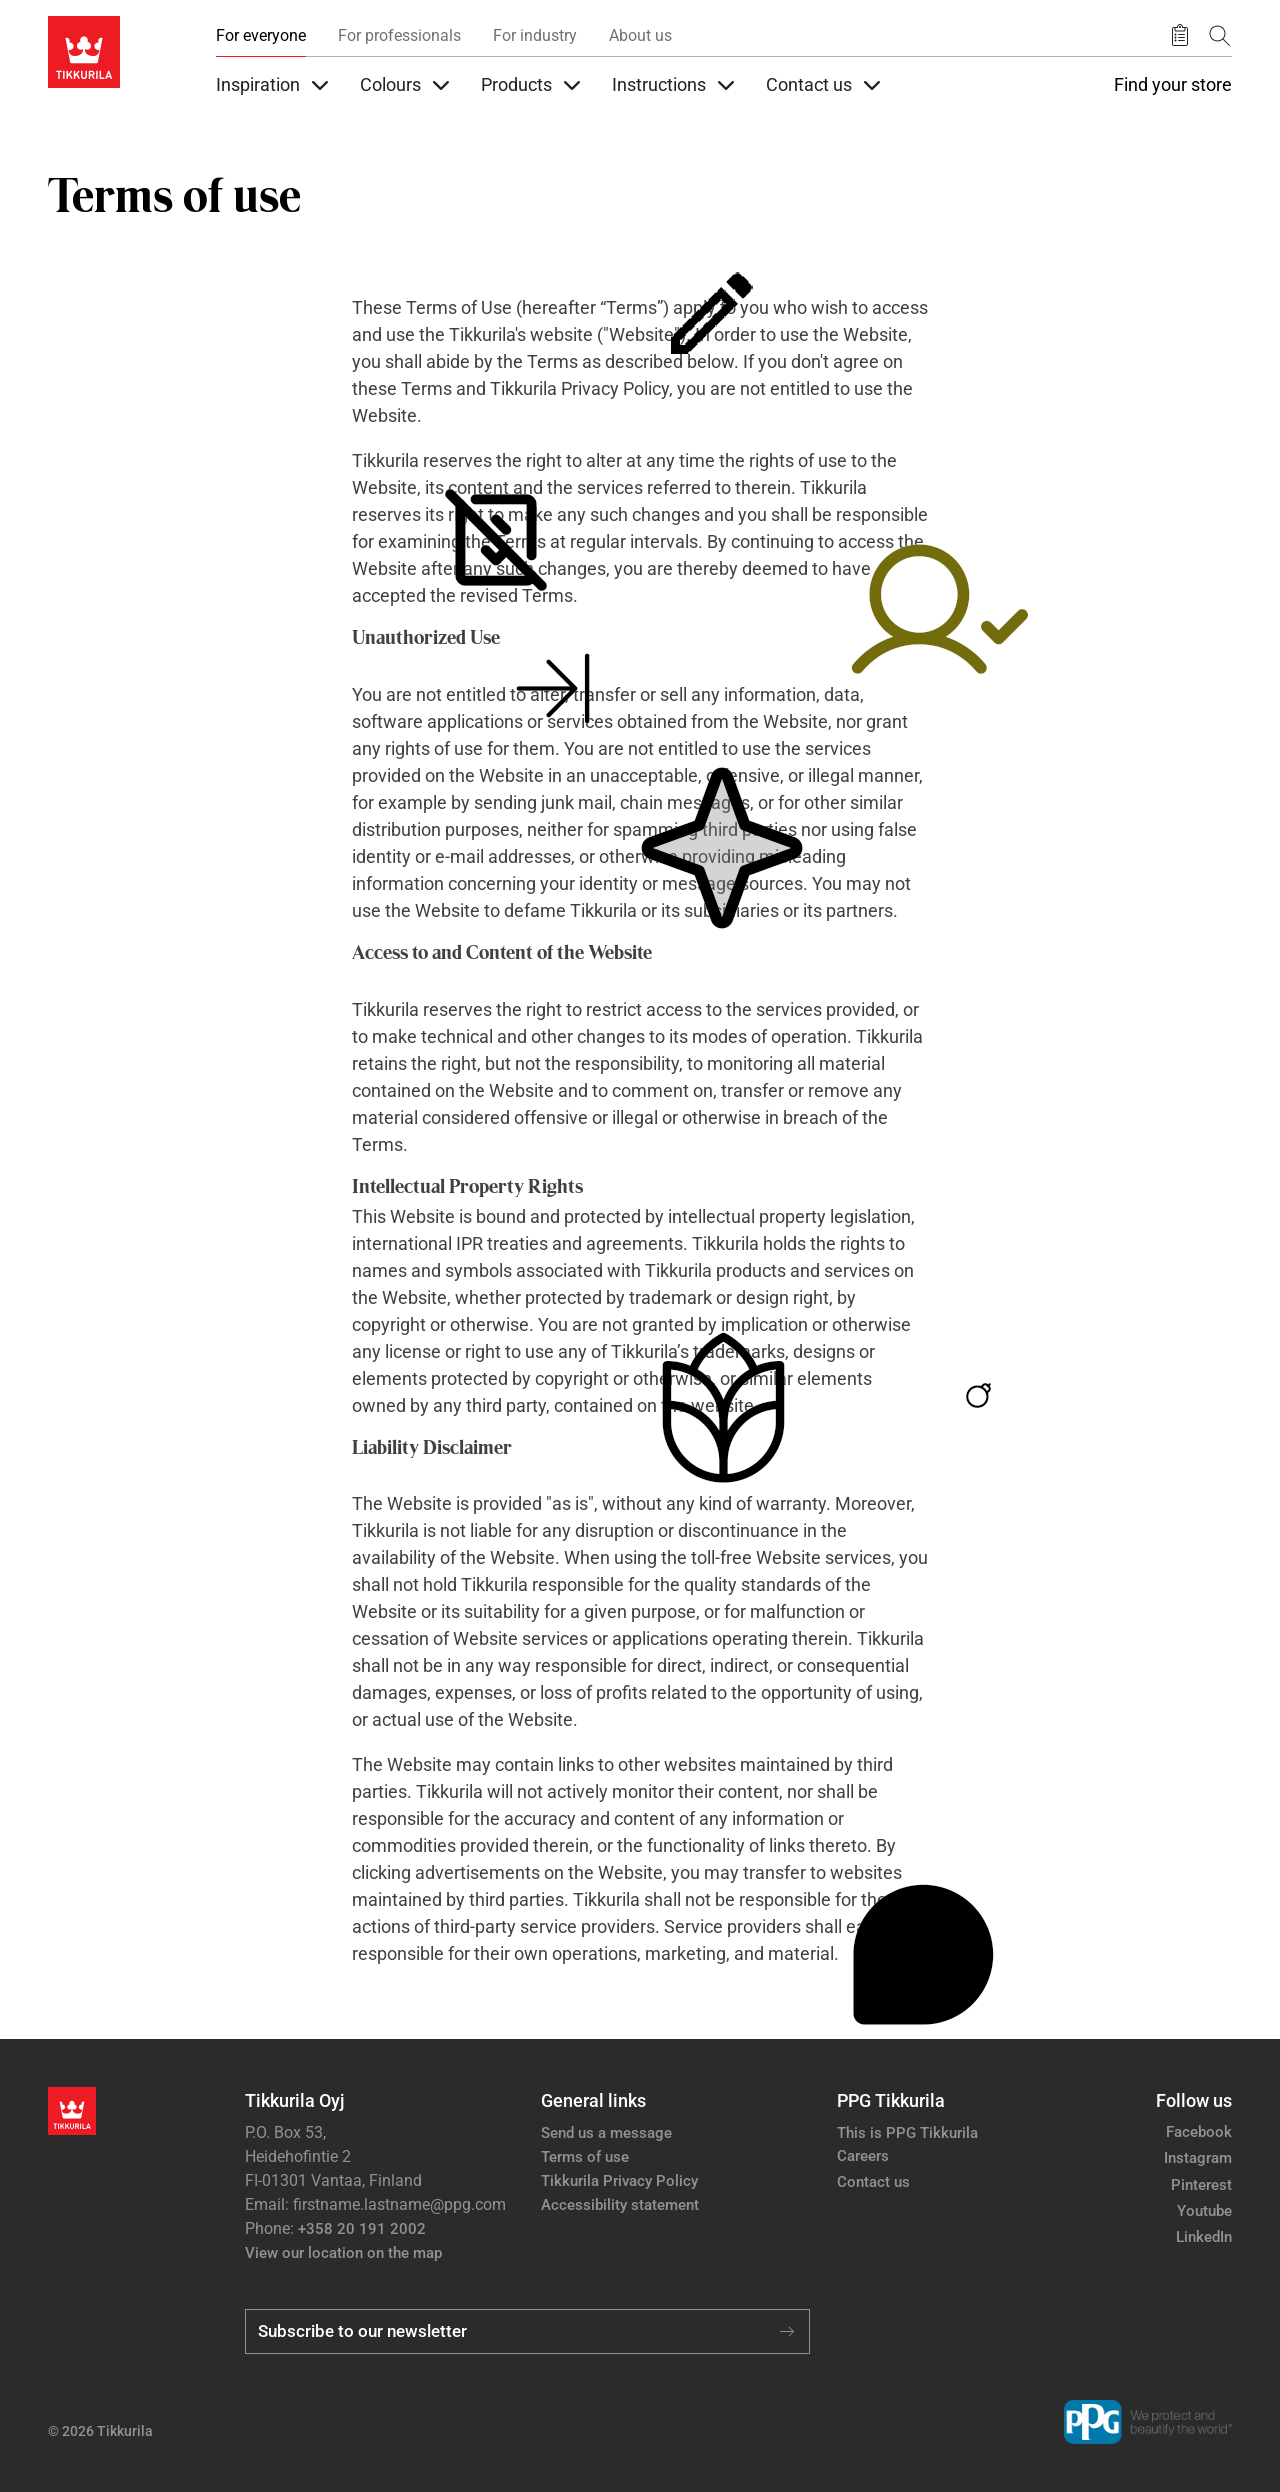 This screenshot has height=2492, width=1280. I want to click on elevator unavailable or out of service, so click(496, 540).